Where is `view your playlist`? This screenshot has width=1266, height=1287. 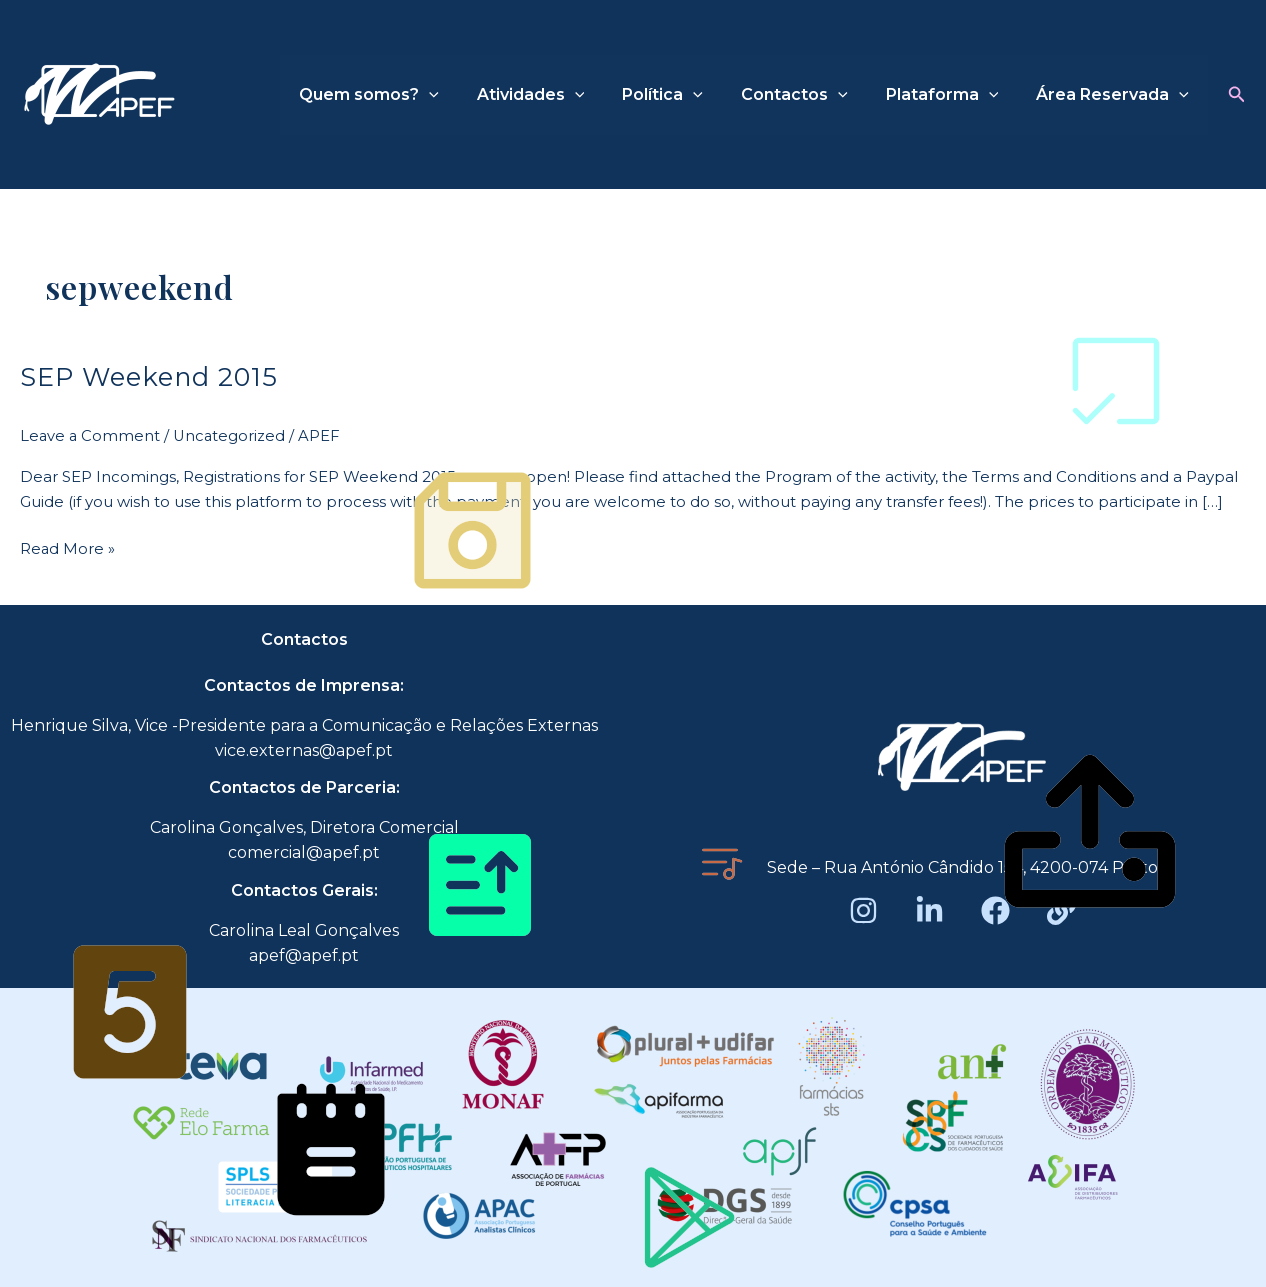
view your playlist is located at coordinates (720, 862).